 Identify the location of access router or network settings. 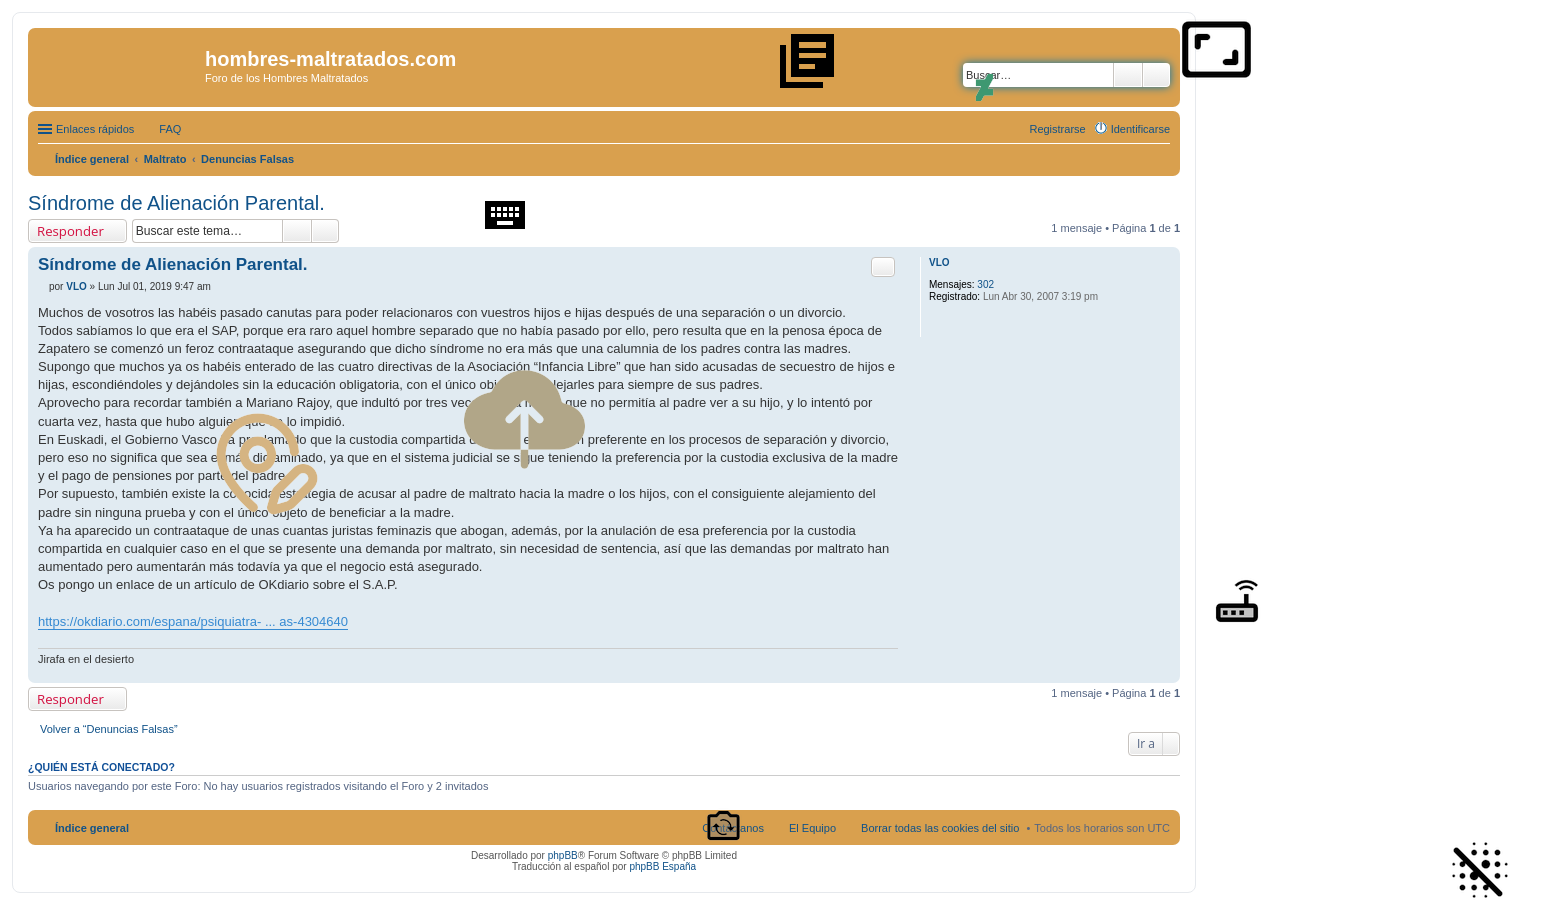
(1237, 601).